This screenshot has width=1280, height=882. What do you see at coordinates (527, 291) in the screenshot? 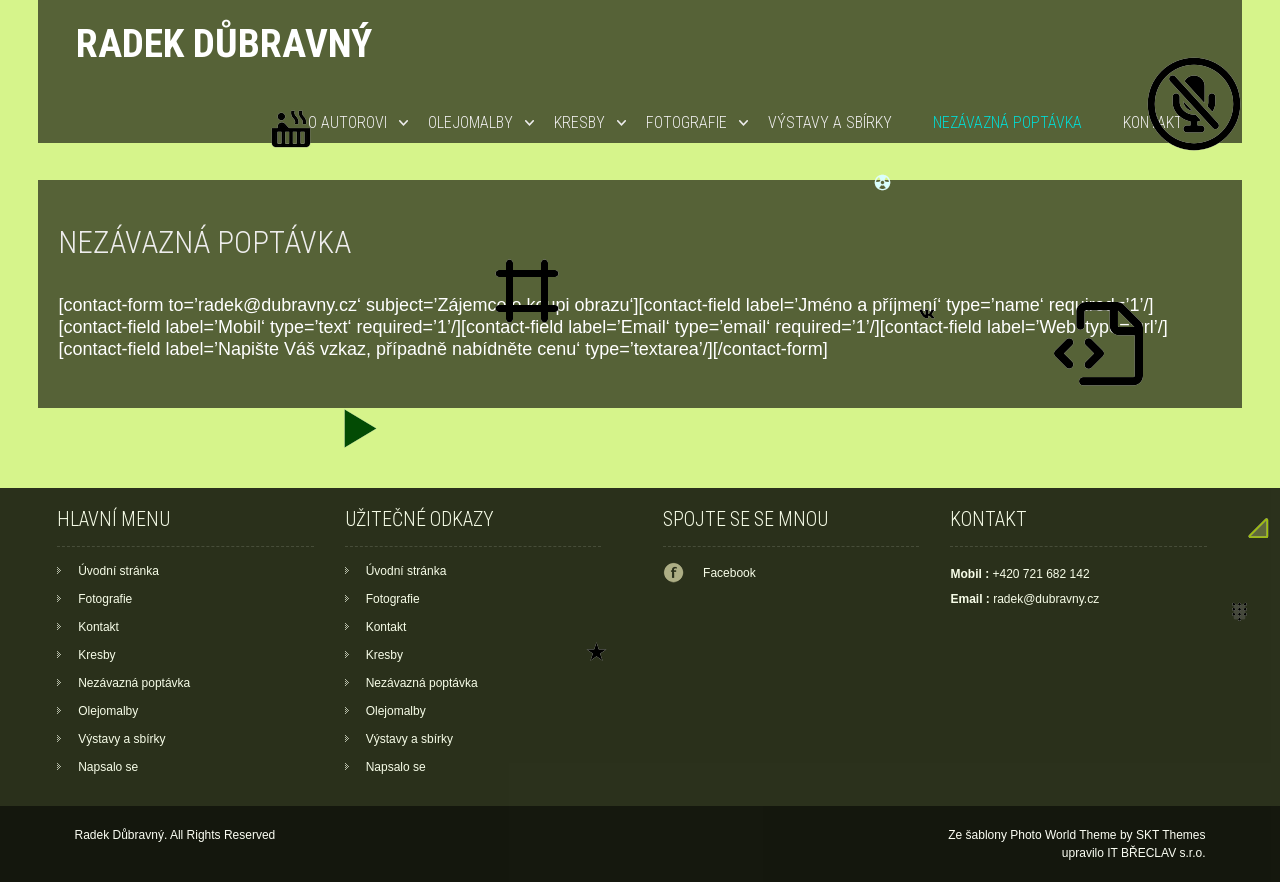
I see `access frame or artboard settings` at bounding box center [527, 291].